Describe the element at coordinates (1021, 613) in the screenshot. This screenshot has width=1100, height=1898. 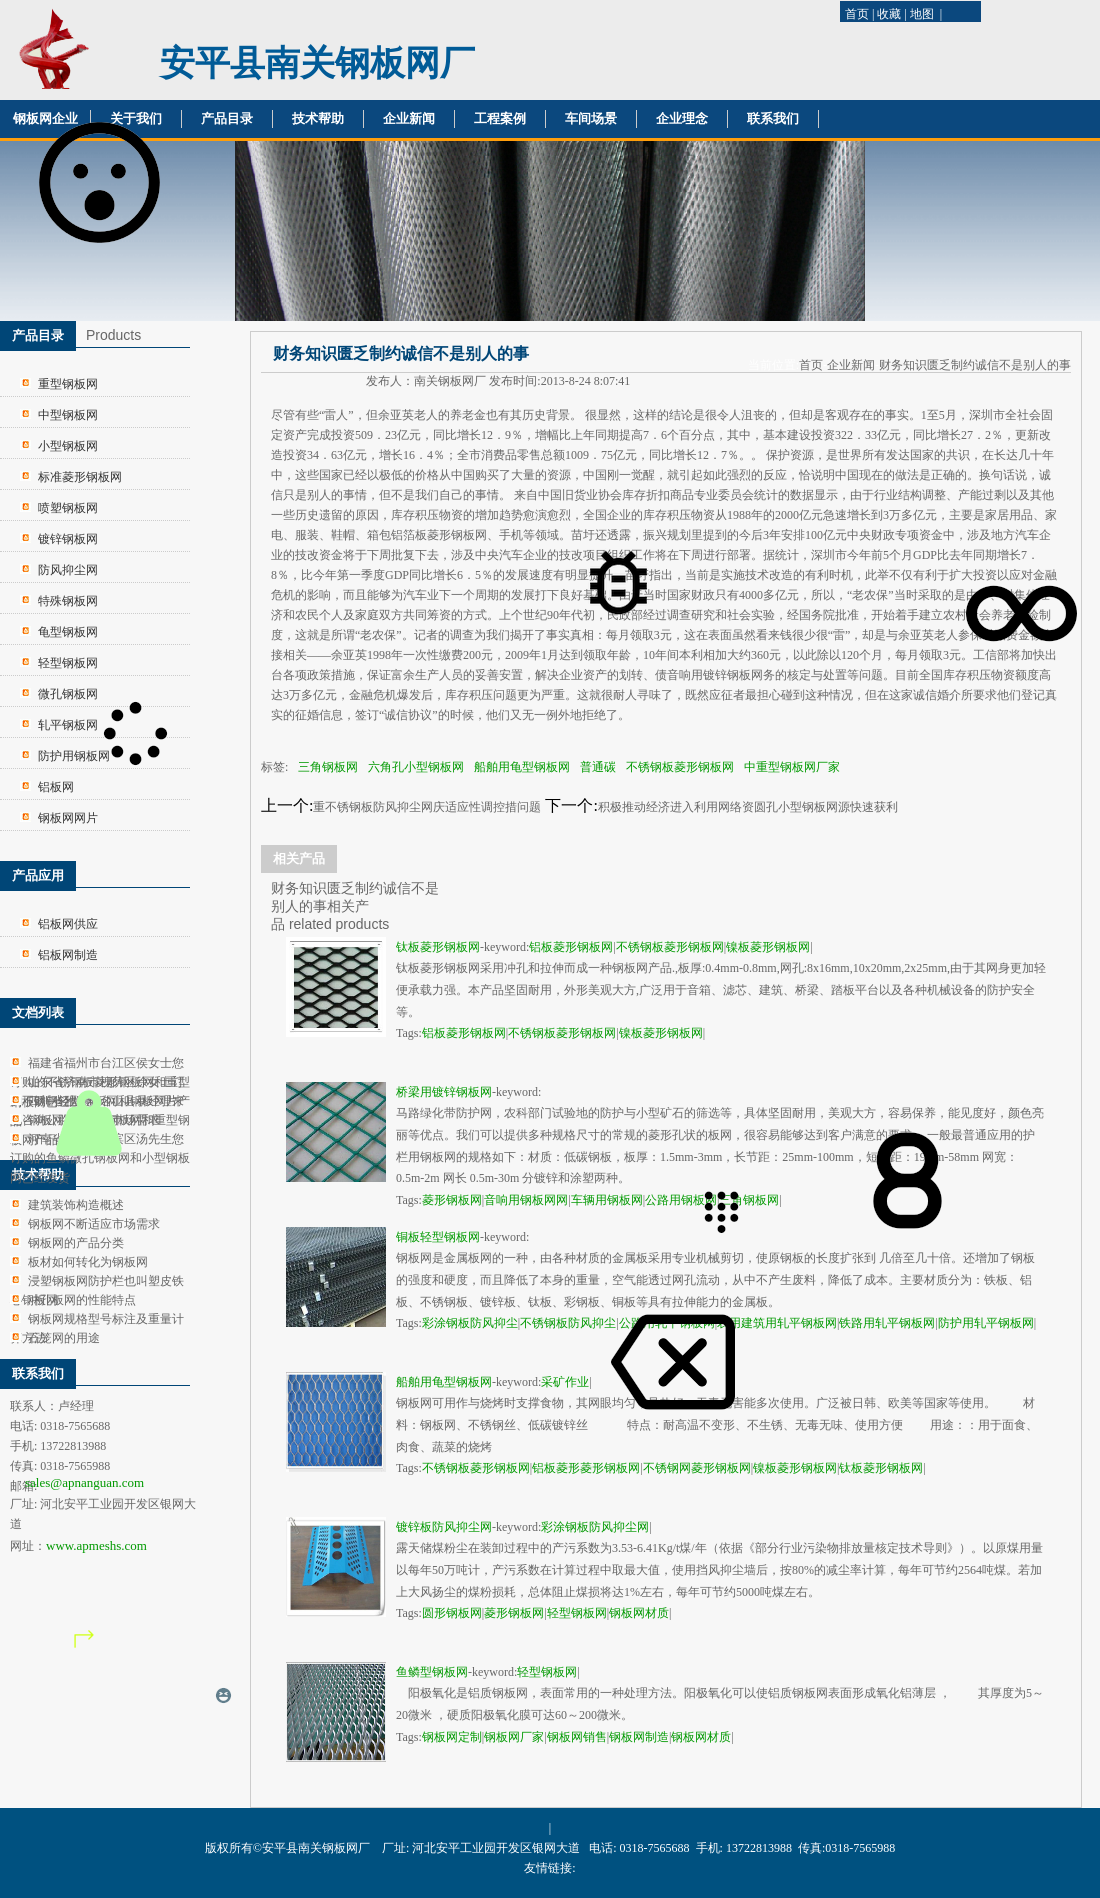
I see `indicates unlimited or infinite capacity` at that location.